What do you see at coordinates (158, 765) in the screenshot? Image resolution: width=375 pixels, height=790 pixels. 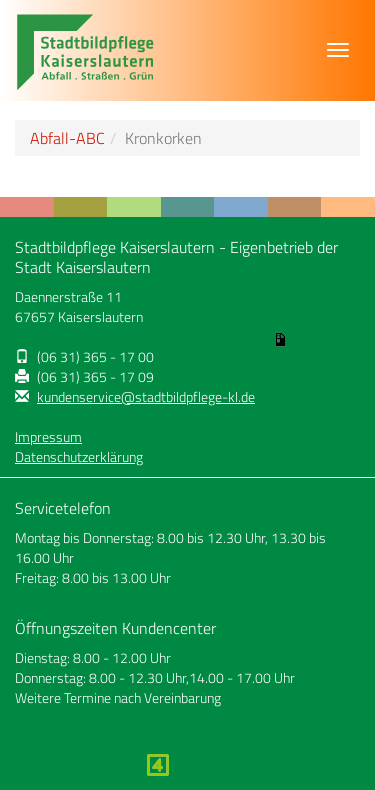 I see `select or navigate to item number four` at bounding box center [158, 765].